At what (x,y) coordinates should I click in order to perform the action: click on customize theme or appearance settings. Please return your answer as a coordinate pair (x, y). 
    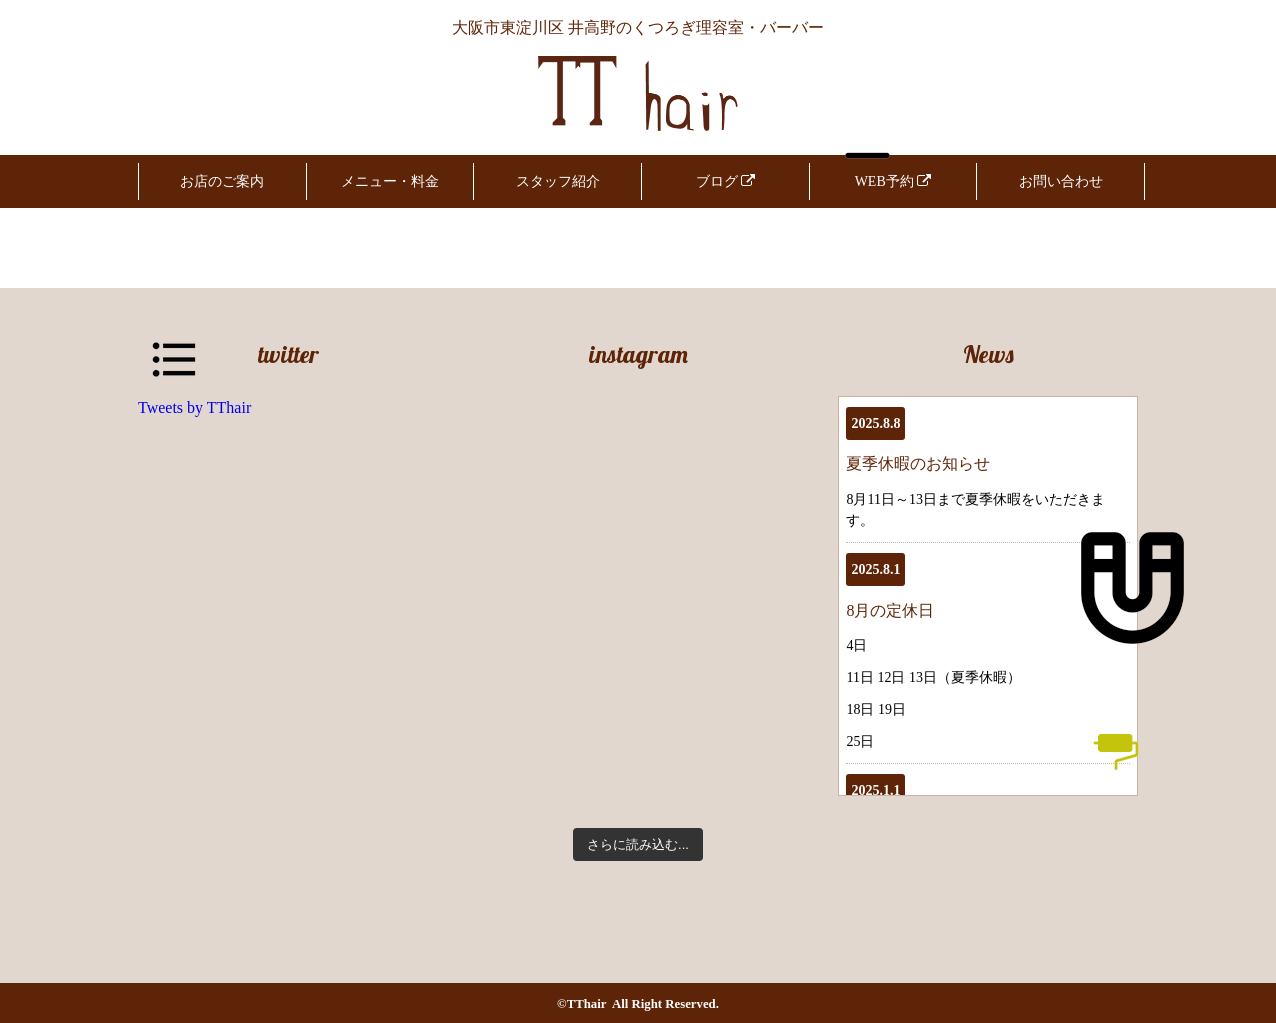
    Looking at the image, I should click on (1116, 749).